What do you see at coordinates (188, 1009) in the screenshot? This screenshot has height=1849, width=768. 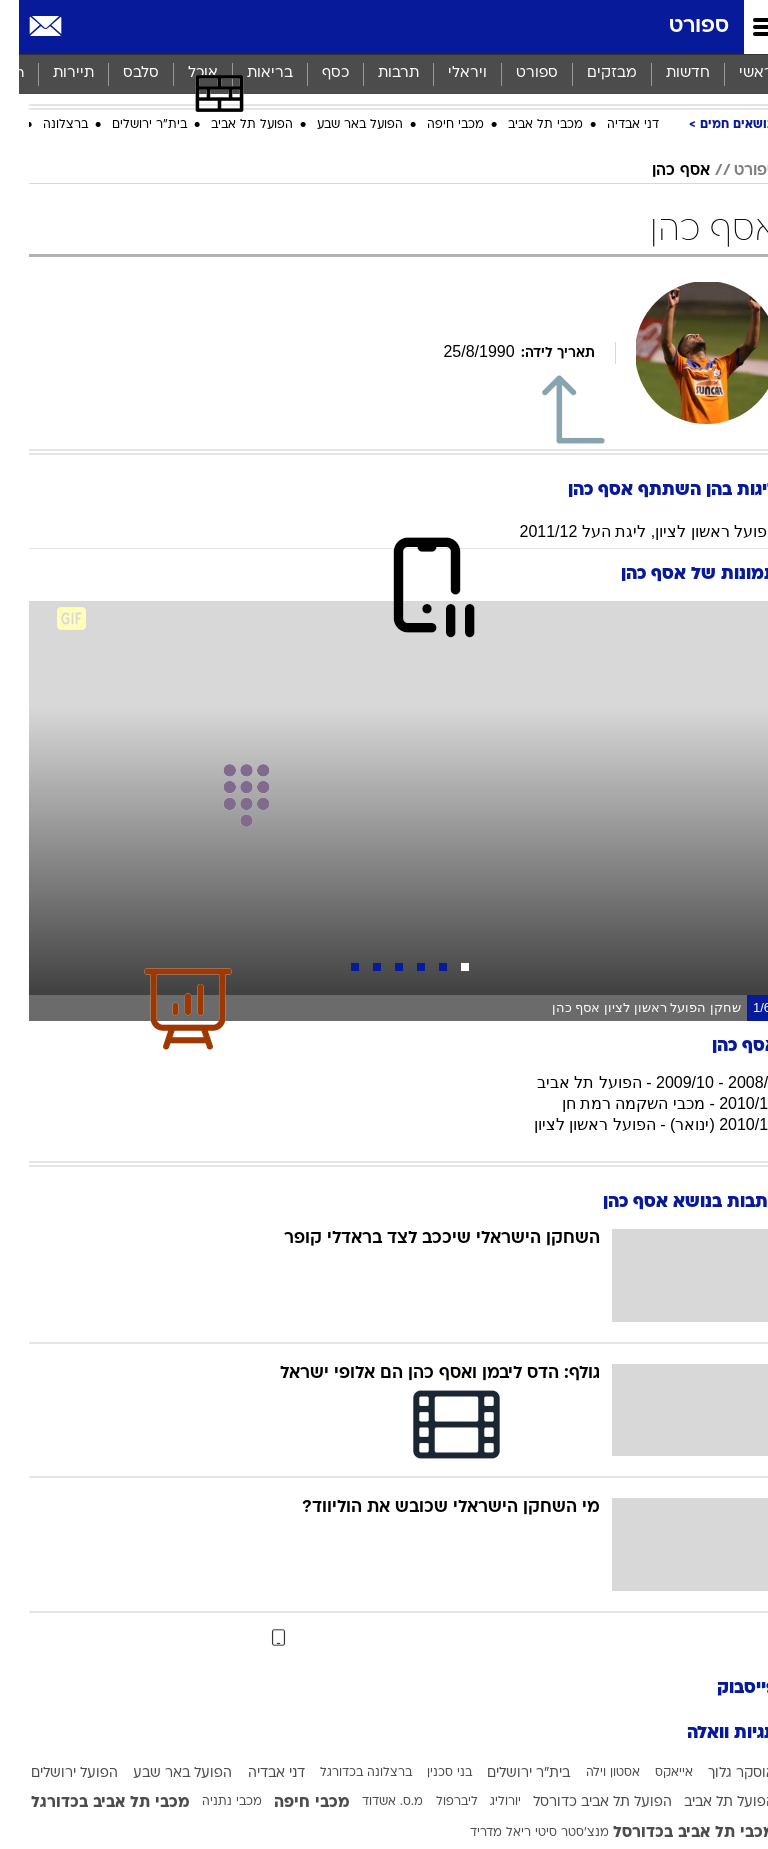 I see `view presentation or slideshow` at bounding box center [188, 1009].